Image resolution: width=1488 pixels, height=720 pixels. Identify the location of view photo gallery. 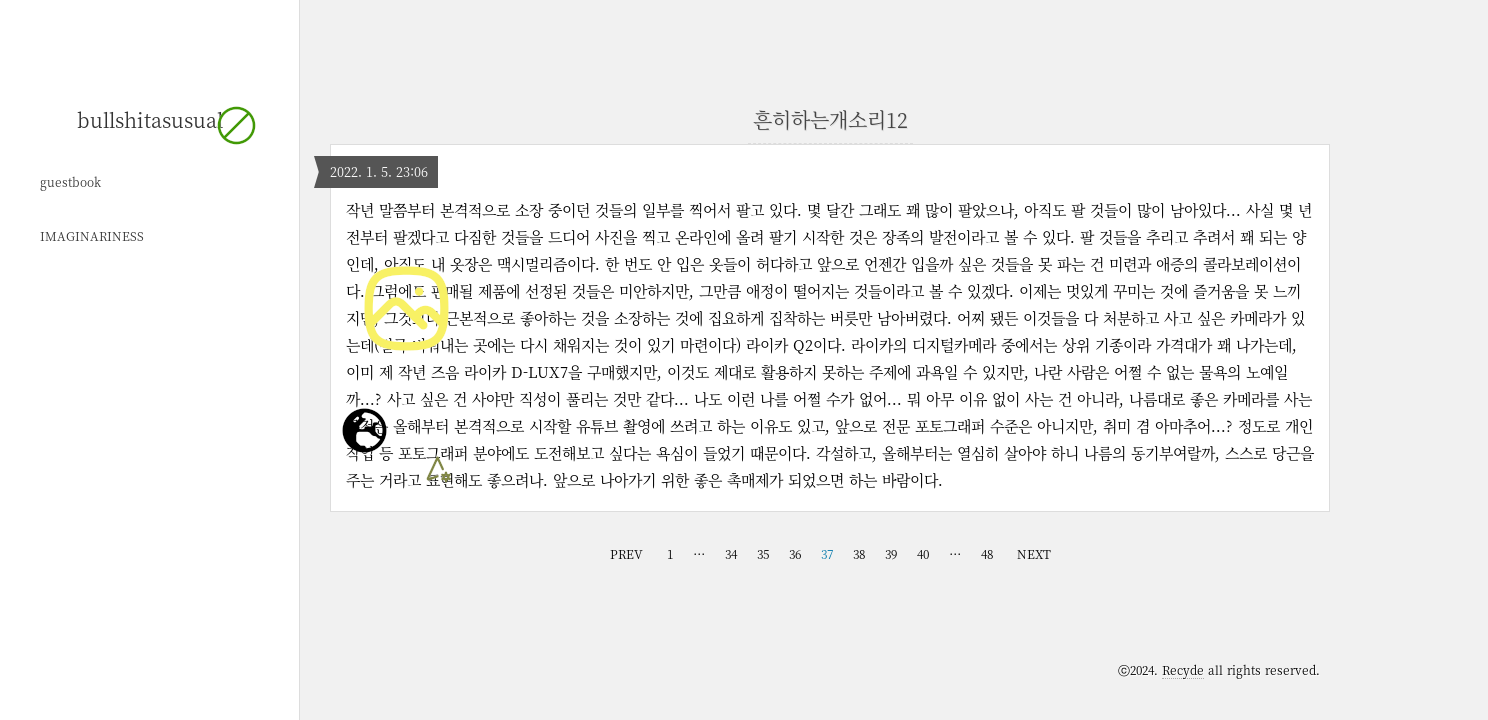
(406, 308).